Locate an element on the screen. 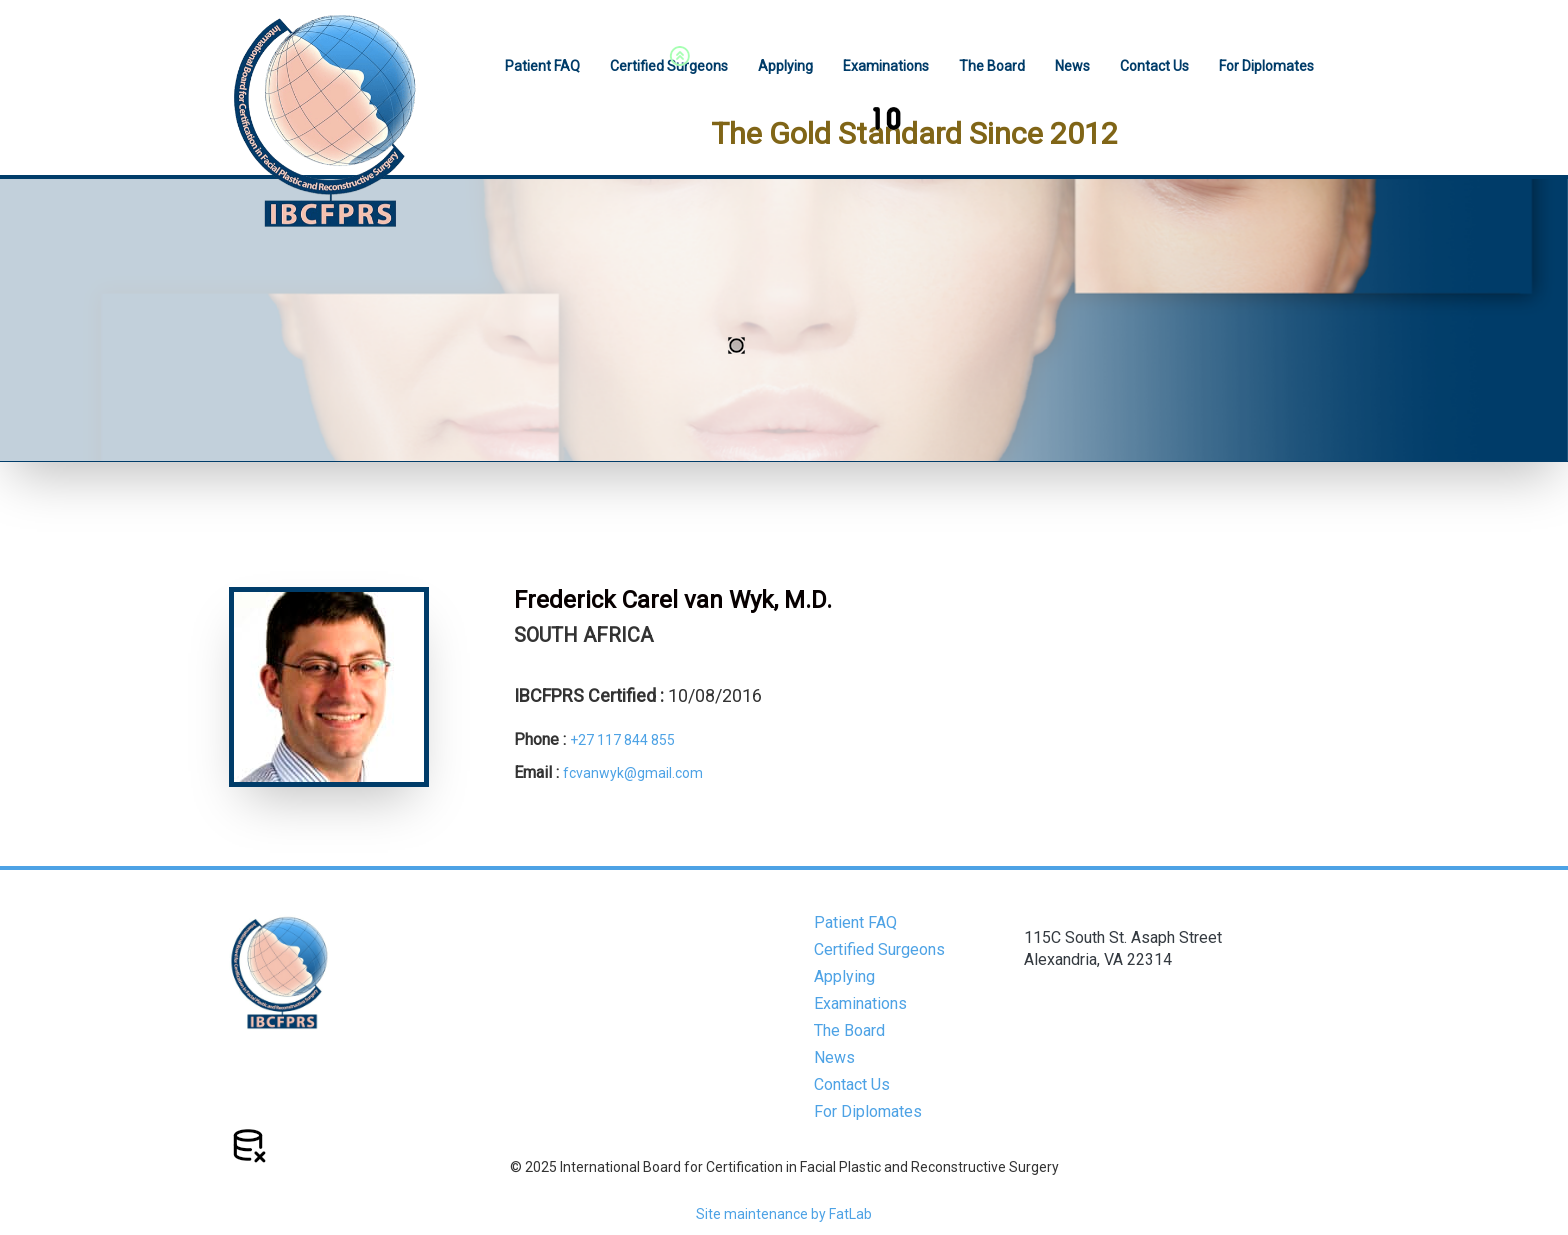 The image size is (1568, 1235). expand all items or content is located at coordinates (736, 345).